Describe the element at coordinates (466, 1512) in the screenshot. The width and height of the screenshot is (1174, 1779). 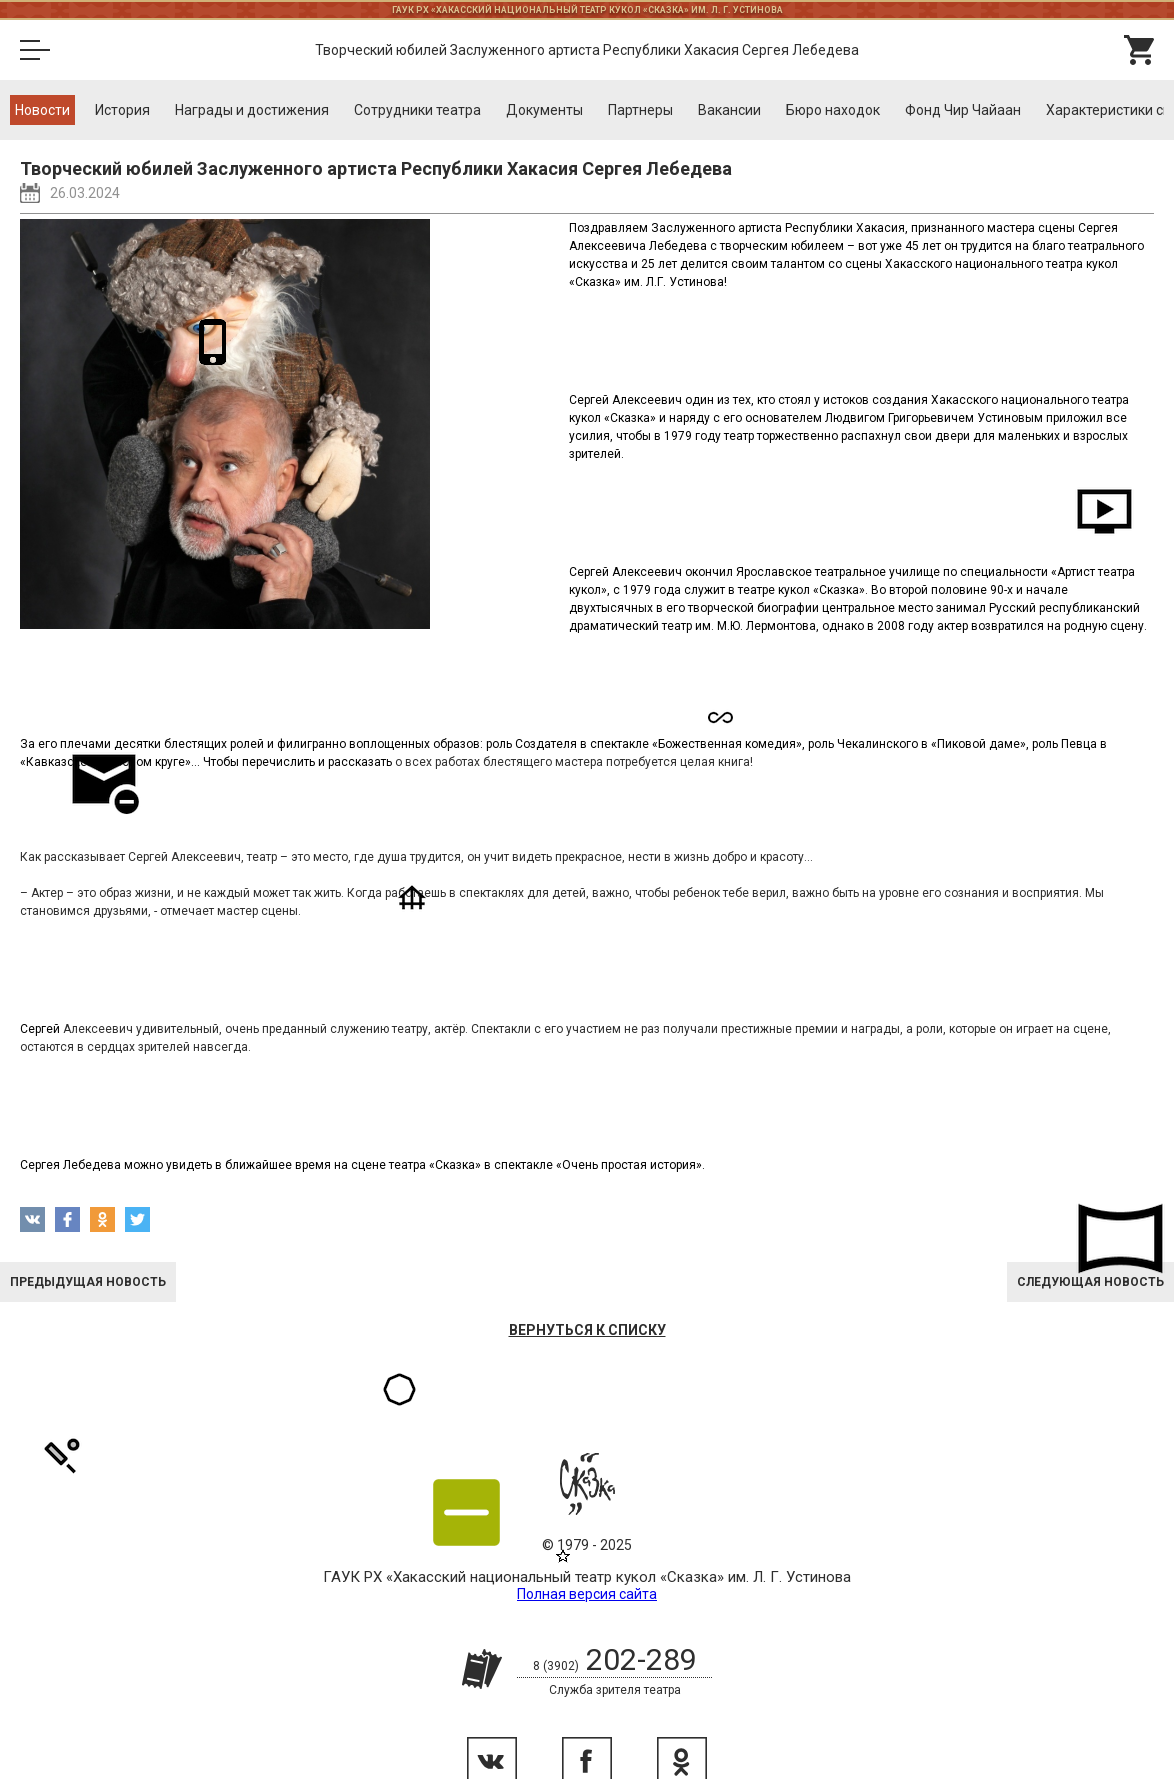
I see `decrease quantity or value` at that location.